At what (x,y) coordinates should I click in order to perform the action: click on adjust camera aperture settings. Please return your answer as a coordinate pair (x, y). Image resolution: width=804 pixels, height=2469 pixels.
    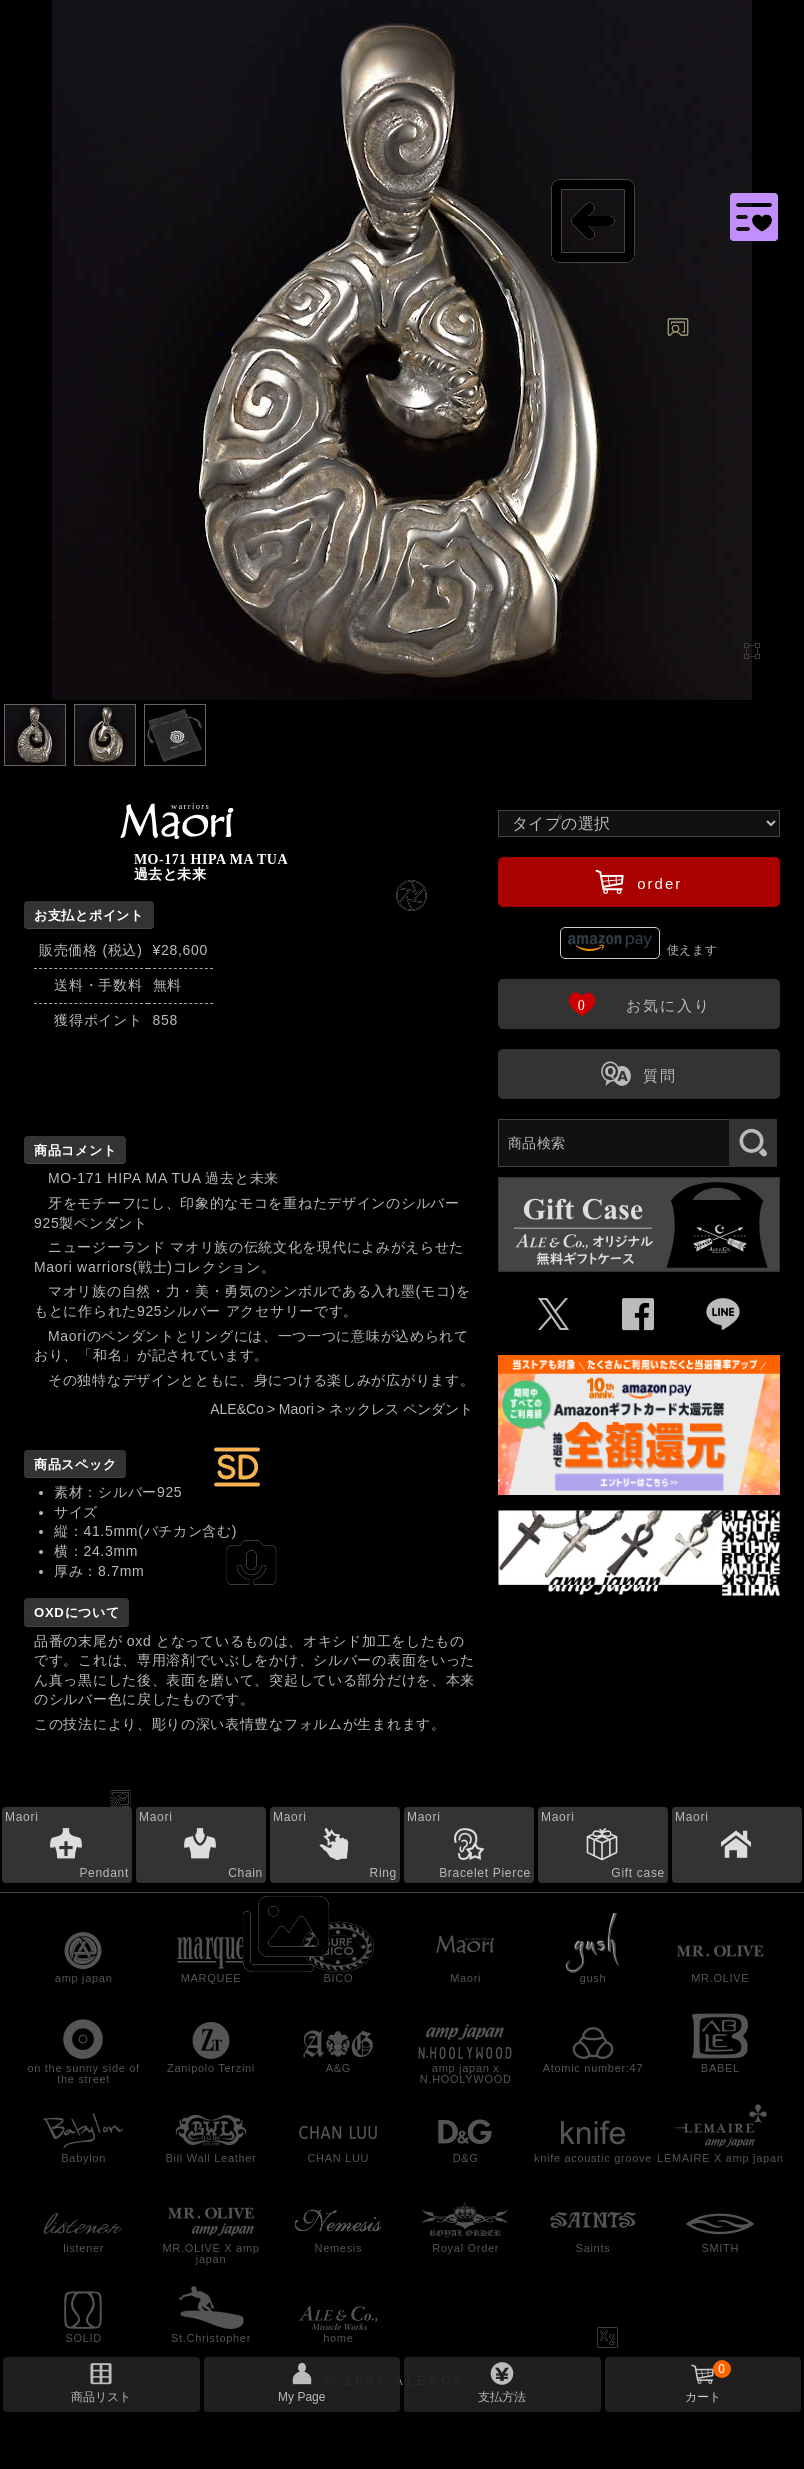
    Looking at the image, I should click on (411, 895).